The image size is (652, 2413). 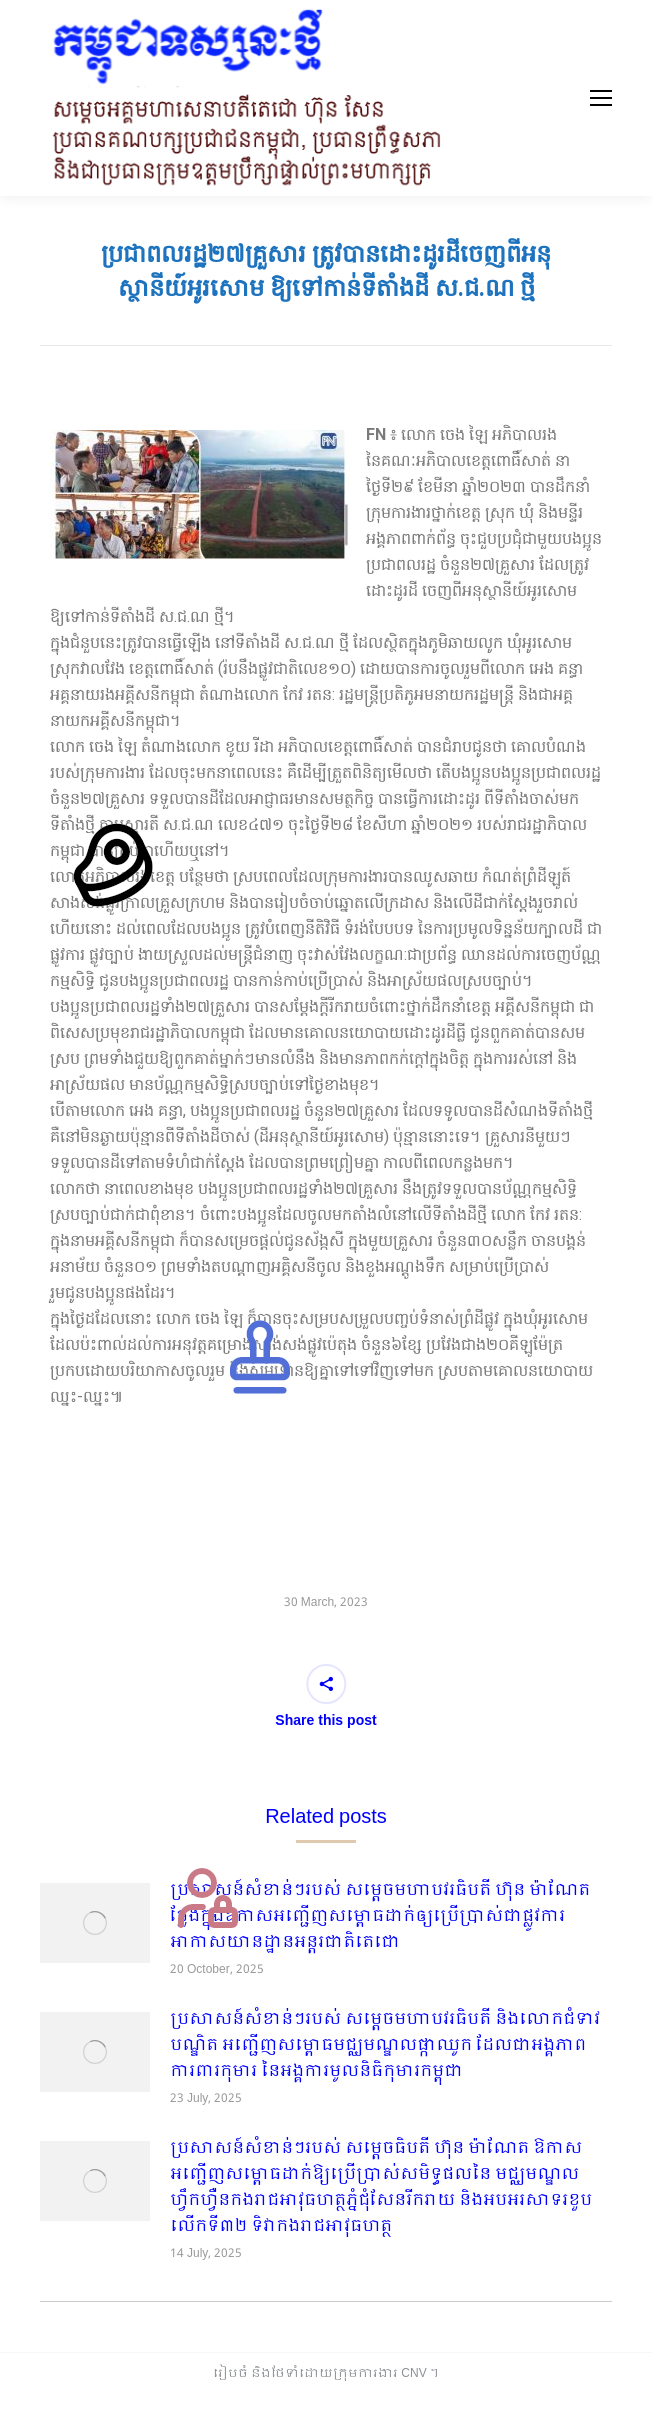 I want to click on filter recipes by beef or red meat, so click(x=115, y=865).